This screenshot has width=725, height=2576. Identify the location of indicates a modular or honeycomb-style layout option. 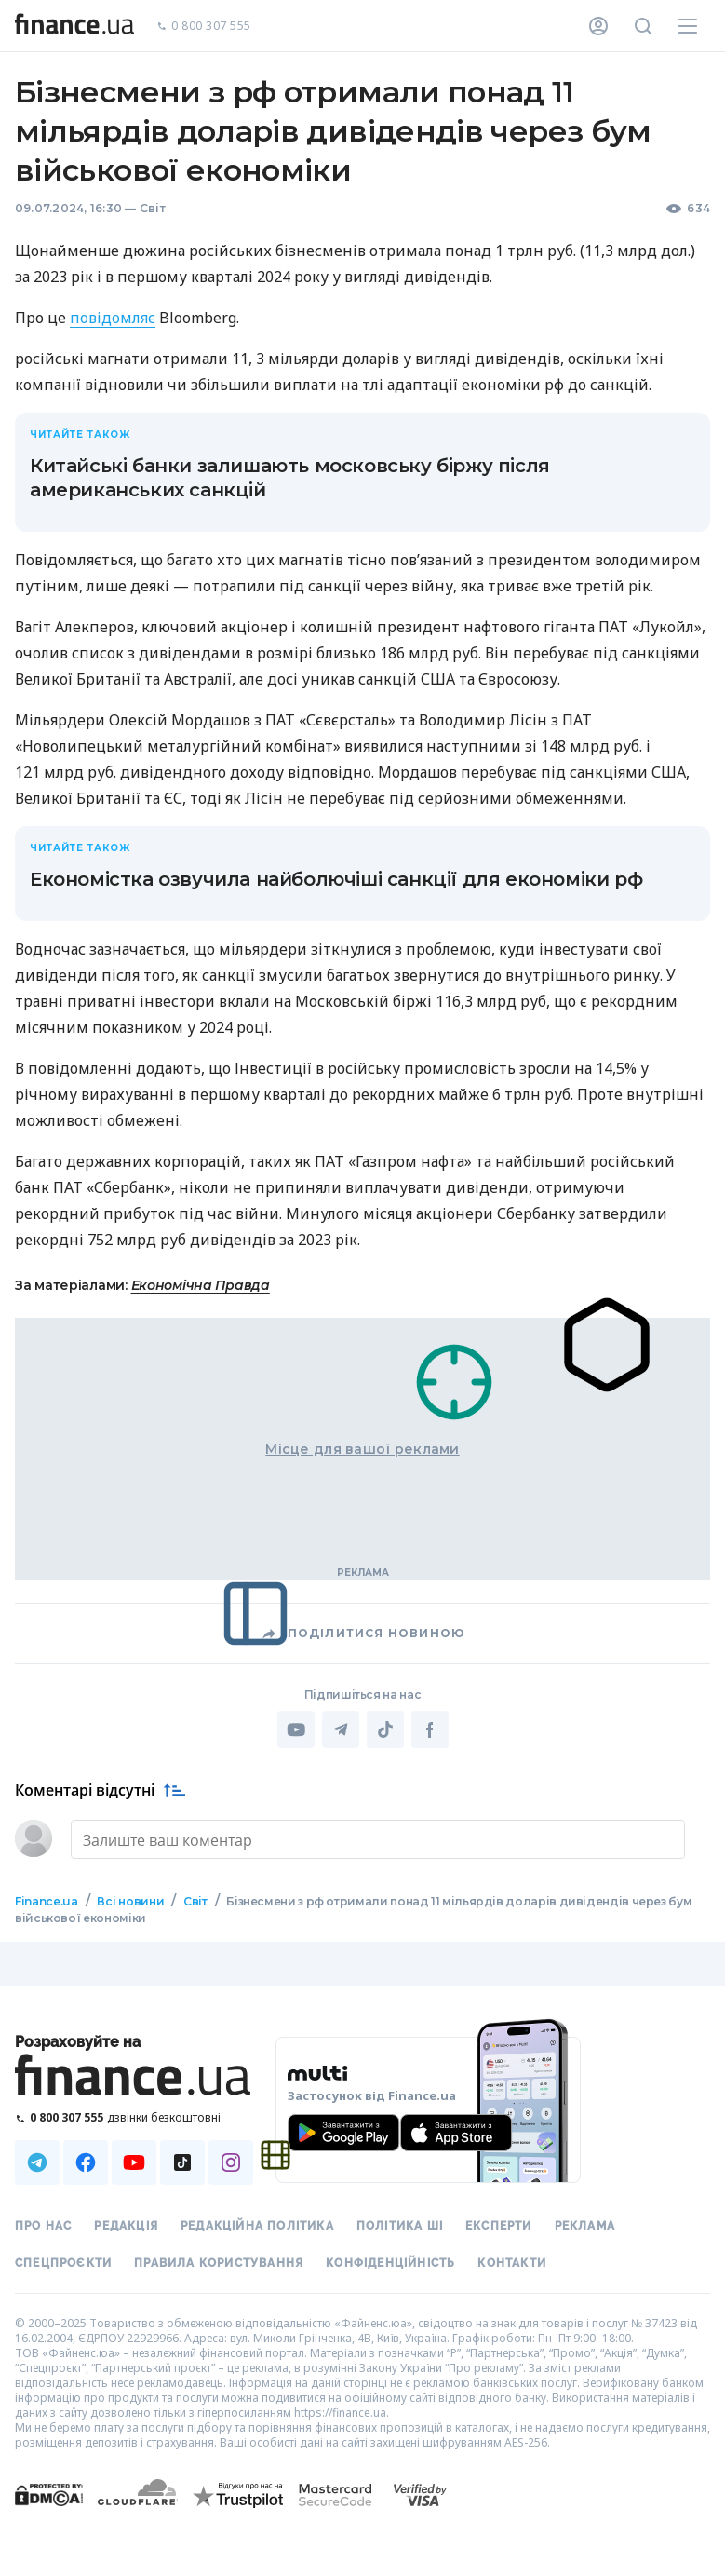
(607, 1345).